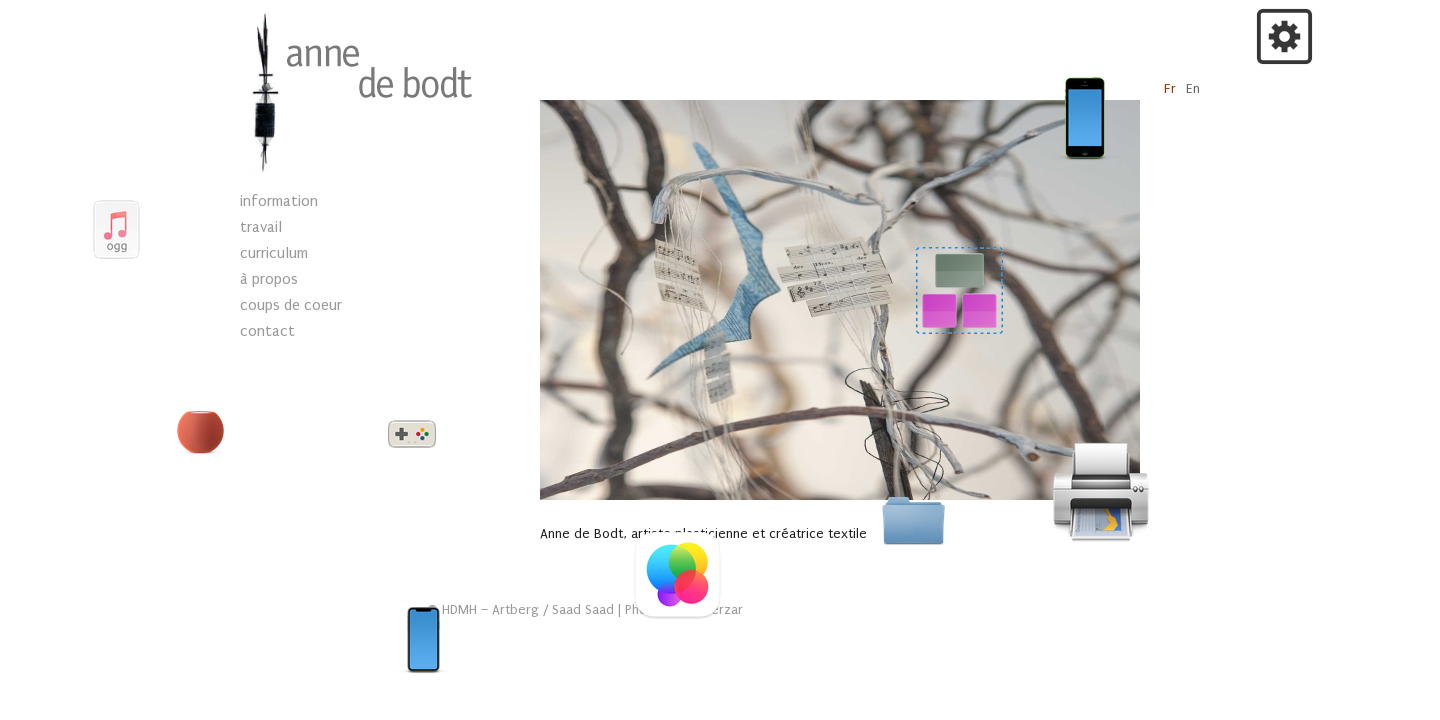  I want to click on game controller input device, so click(412, 434).